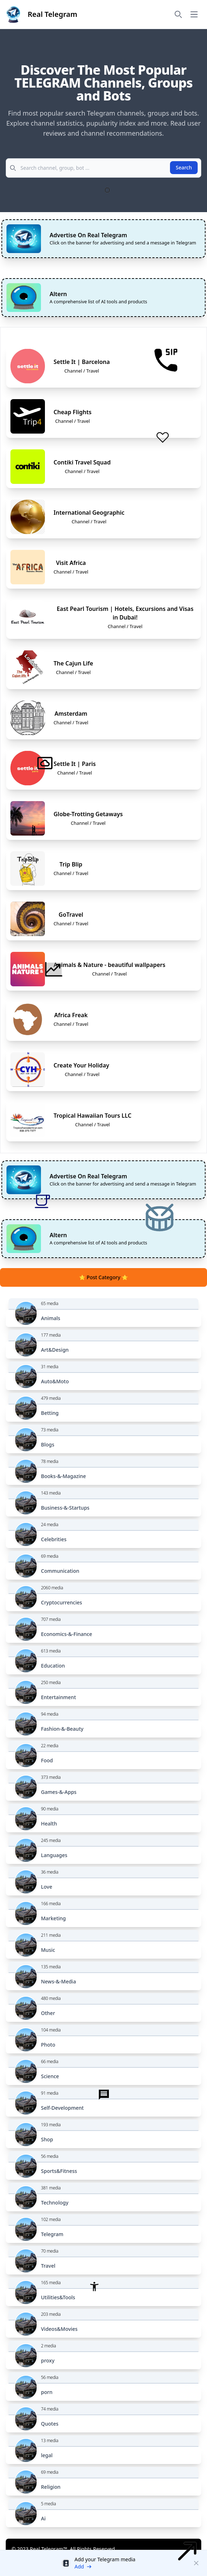 The image size is (207, 2576). Describe the element at coordinates (188, 2551) in the screenshot. I see `indicates an outgoing call was made` at that location.